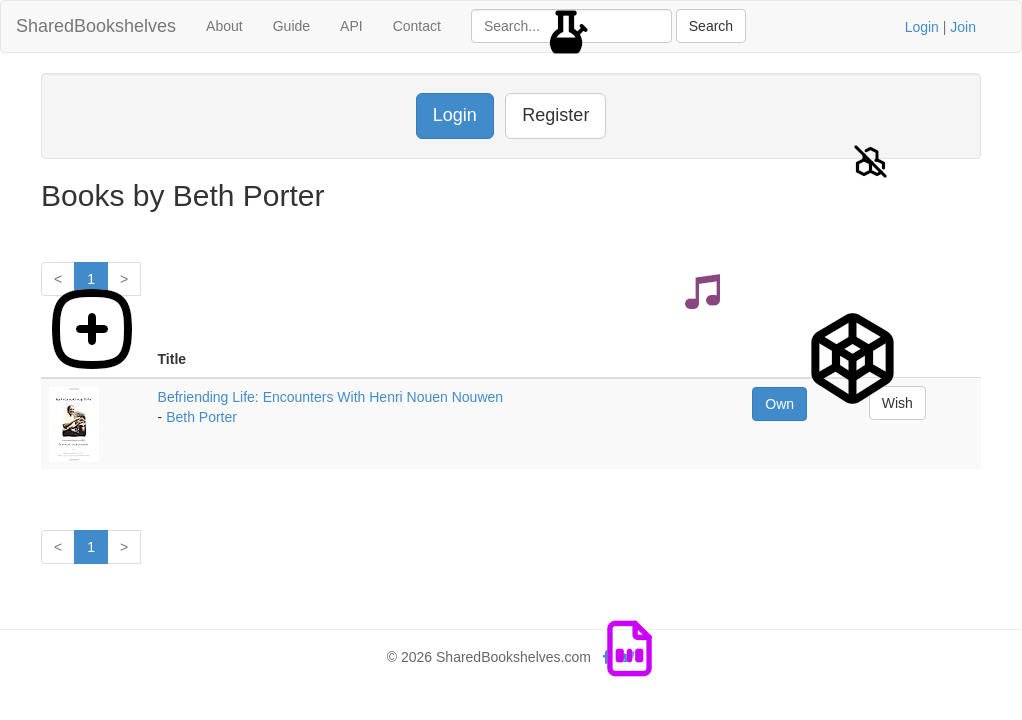 The image size is (1022, 720). Describe the element at coordinates (92, 329) in the screenshot. I see `add a new item` at that location.